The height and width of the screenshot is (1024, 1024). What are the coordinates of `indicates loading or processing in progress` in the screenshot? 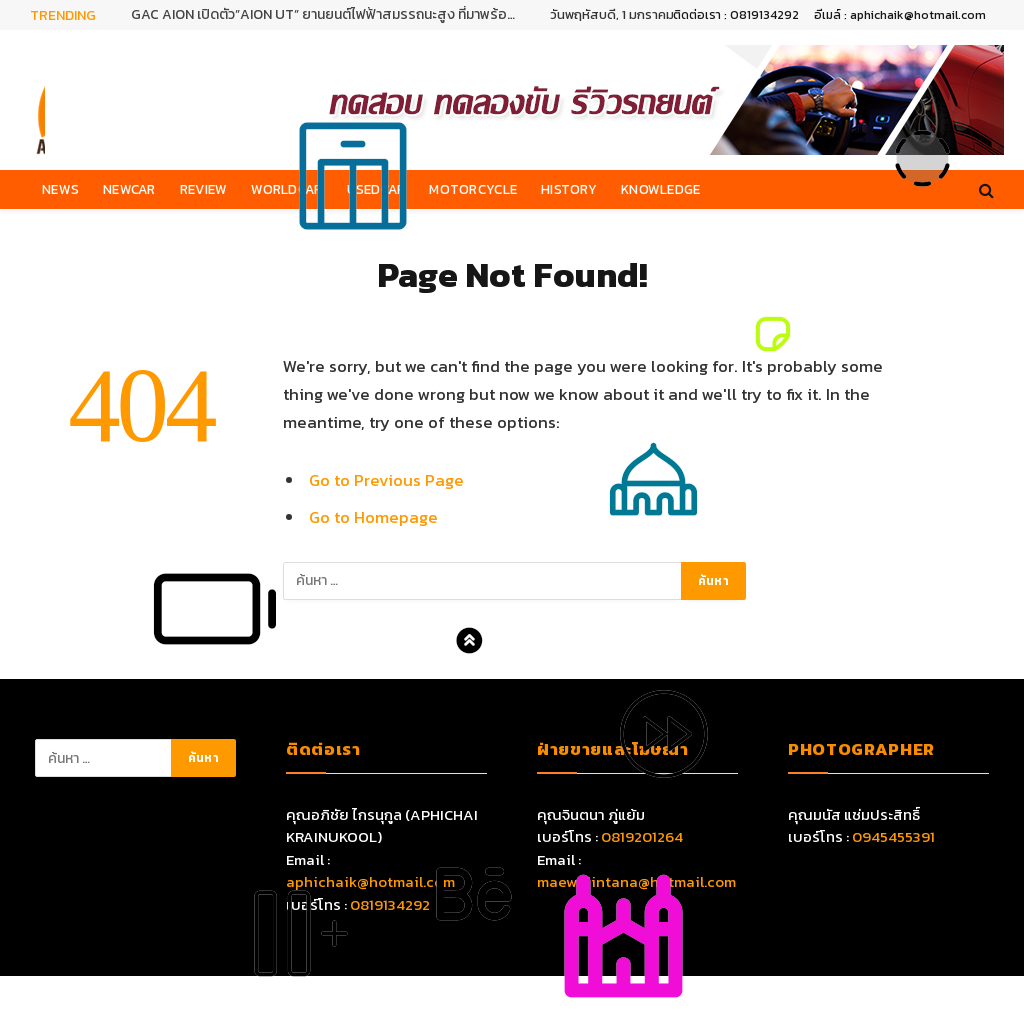 It's located at (922, 158).